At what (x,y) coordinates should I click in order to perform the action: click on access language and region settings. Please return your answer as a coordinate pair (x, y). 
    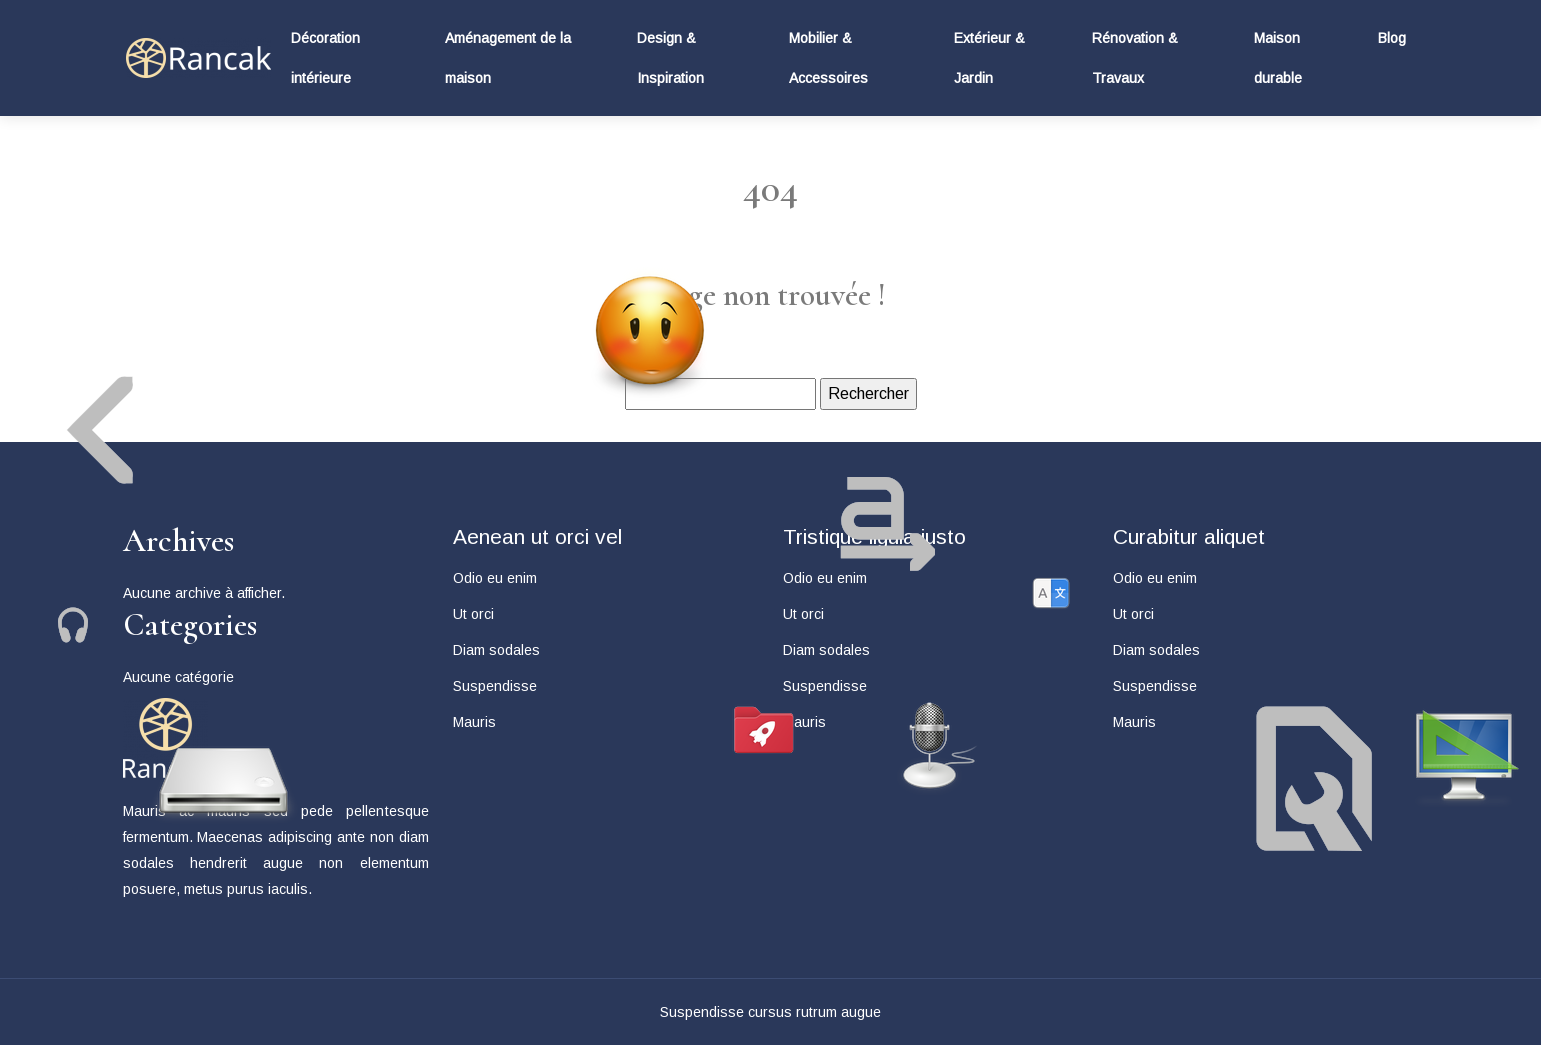
    Looking at the image, I should click on (1051, 593).